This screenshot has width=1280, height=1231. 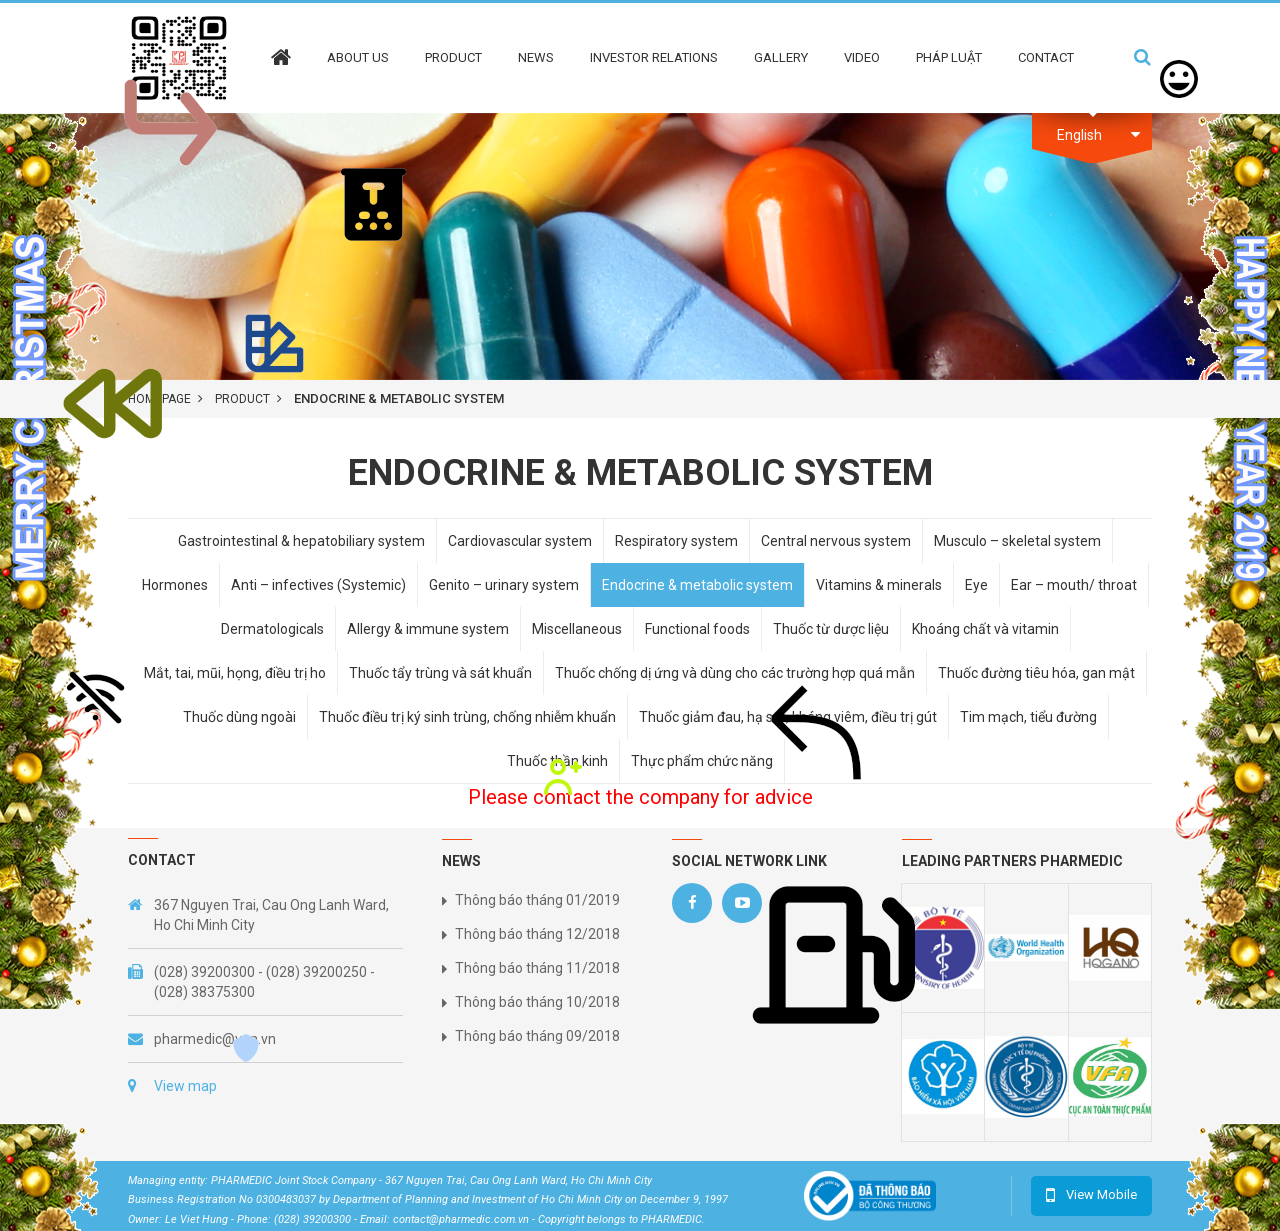 I want to click on wifi is disabled or unavailable, so click(x=95, y=697).